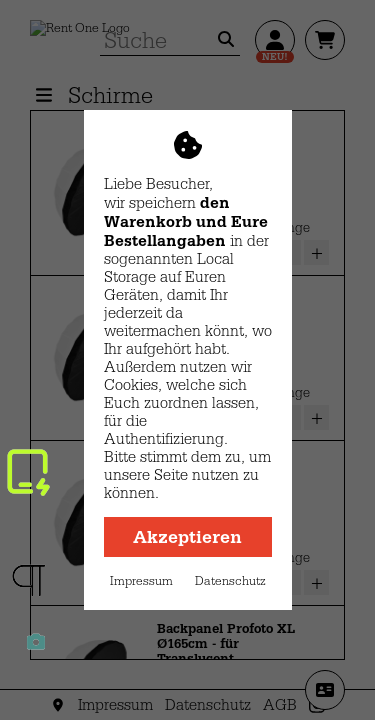 This screenshot has width=375, height=720. What do you see at coordinates (36, 642) in the screenshot?
I see `take a photo` at bounding box center [36, 642].